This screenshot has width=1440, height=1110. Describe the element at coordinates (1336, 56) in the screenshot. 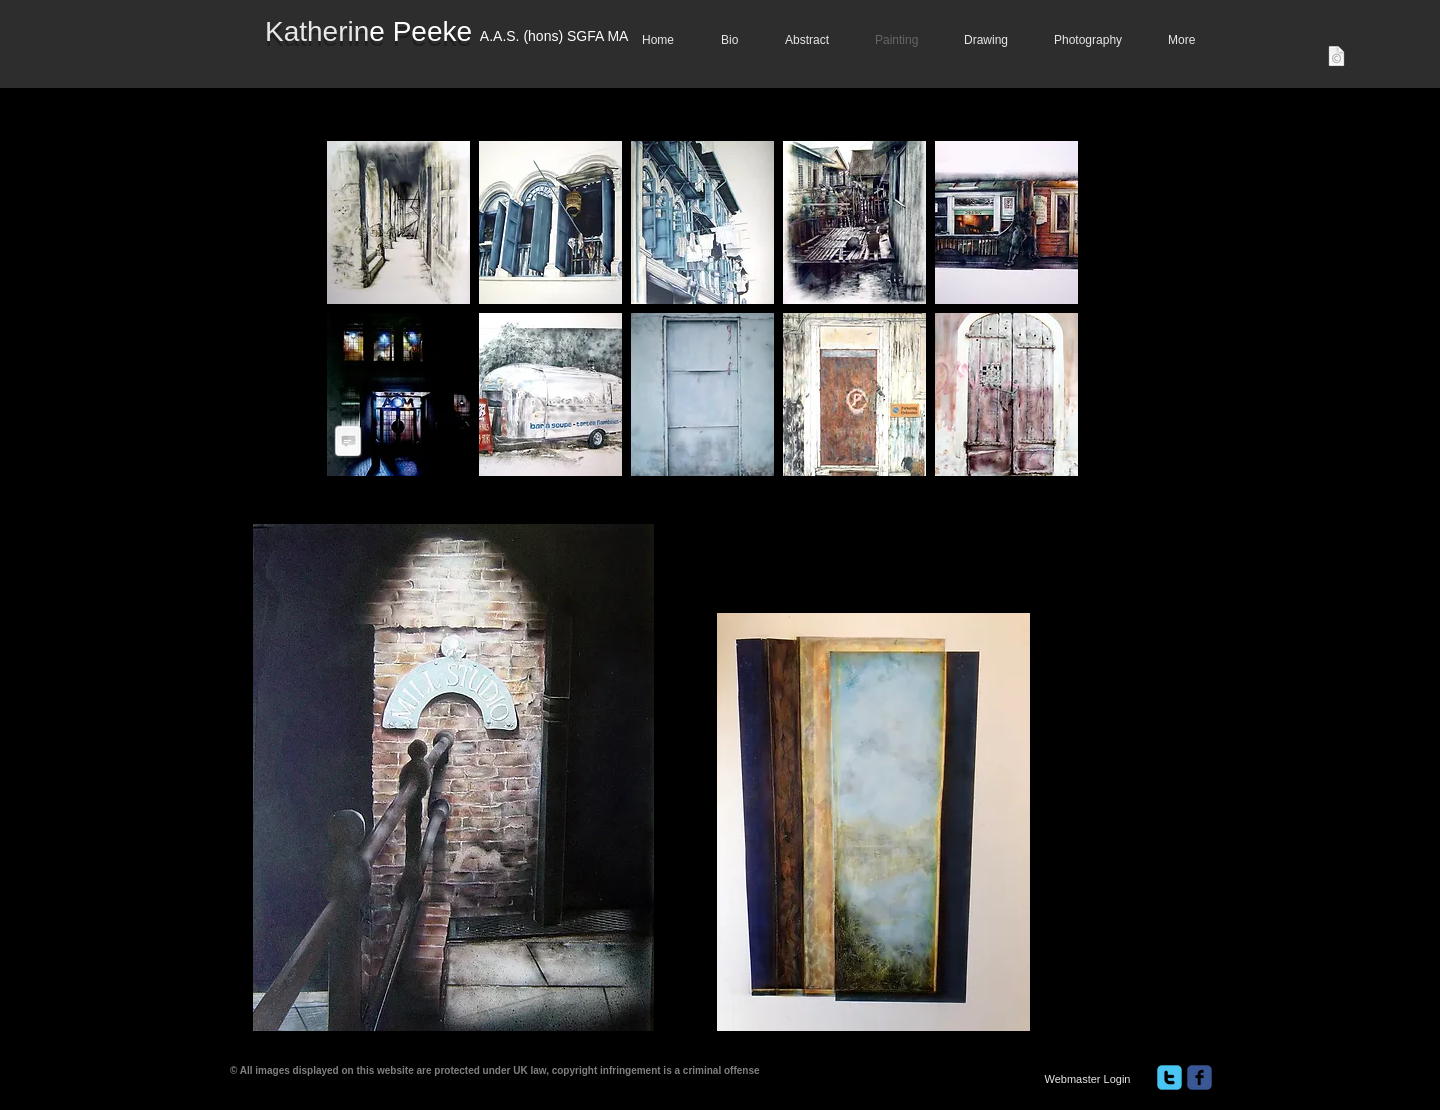

I see `indicates a file currently being copied` at that location.